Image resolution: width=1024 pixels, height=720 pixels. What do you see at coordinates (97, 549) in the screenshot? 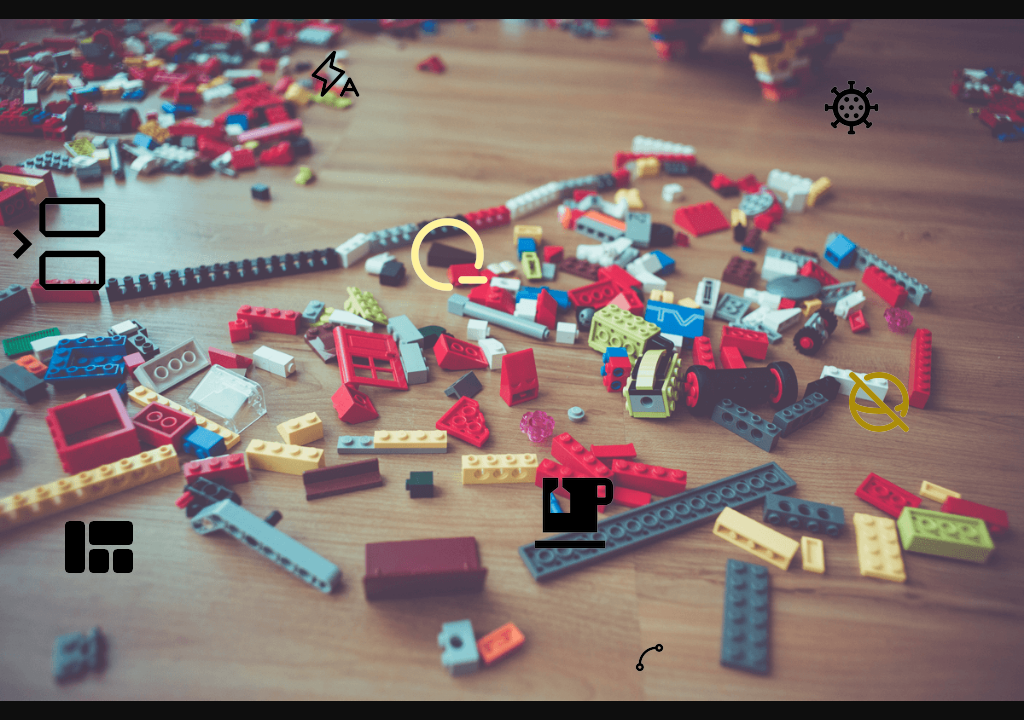
I see `switch to quilt or mosaic view layout` at bounding box center [97, 549].